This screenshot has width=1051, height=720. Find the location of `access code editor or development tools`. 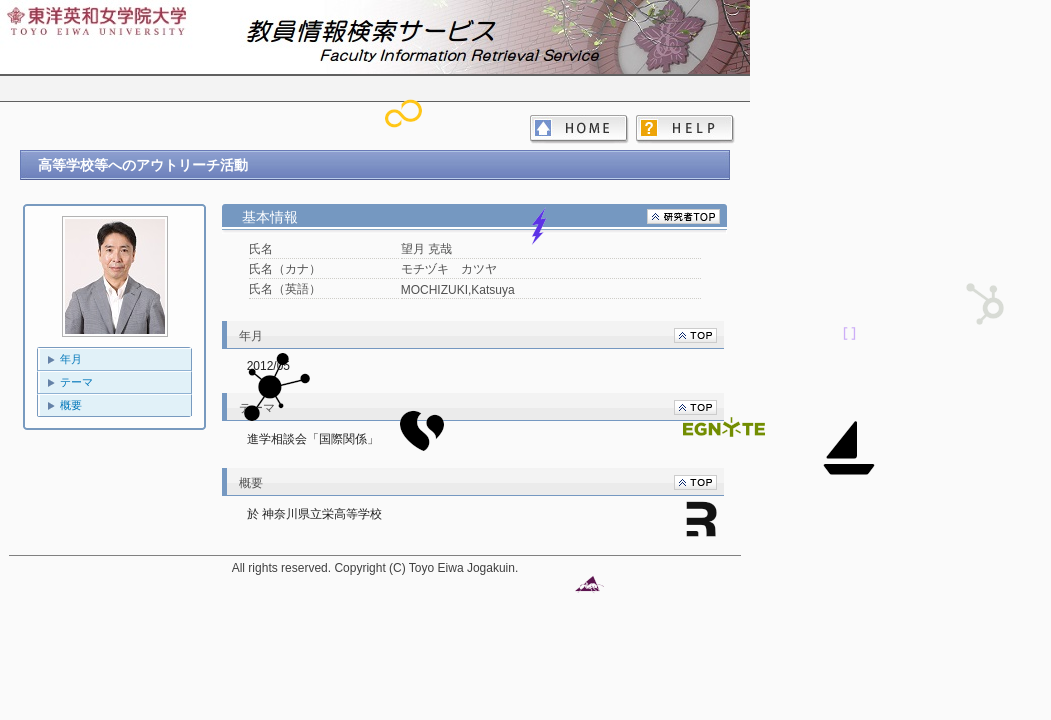

access code editor or development tools is located at coordinates (849, 333).